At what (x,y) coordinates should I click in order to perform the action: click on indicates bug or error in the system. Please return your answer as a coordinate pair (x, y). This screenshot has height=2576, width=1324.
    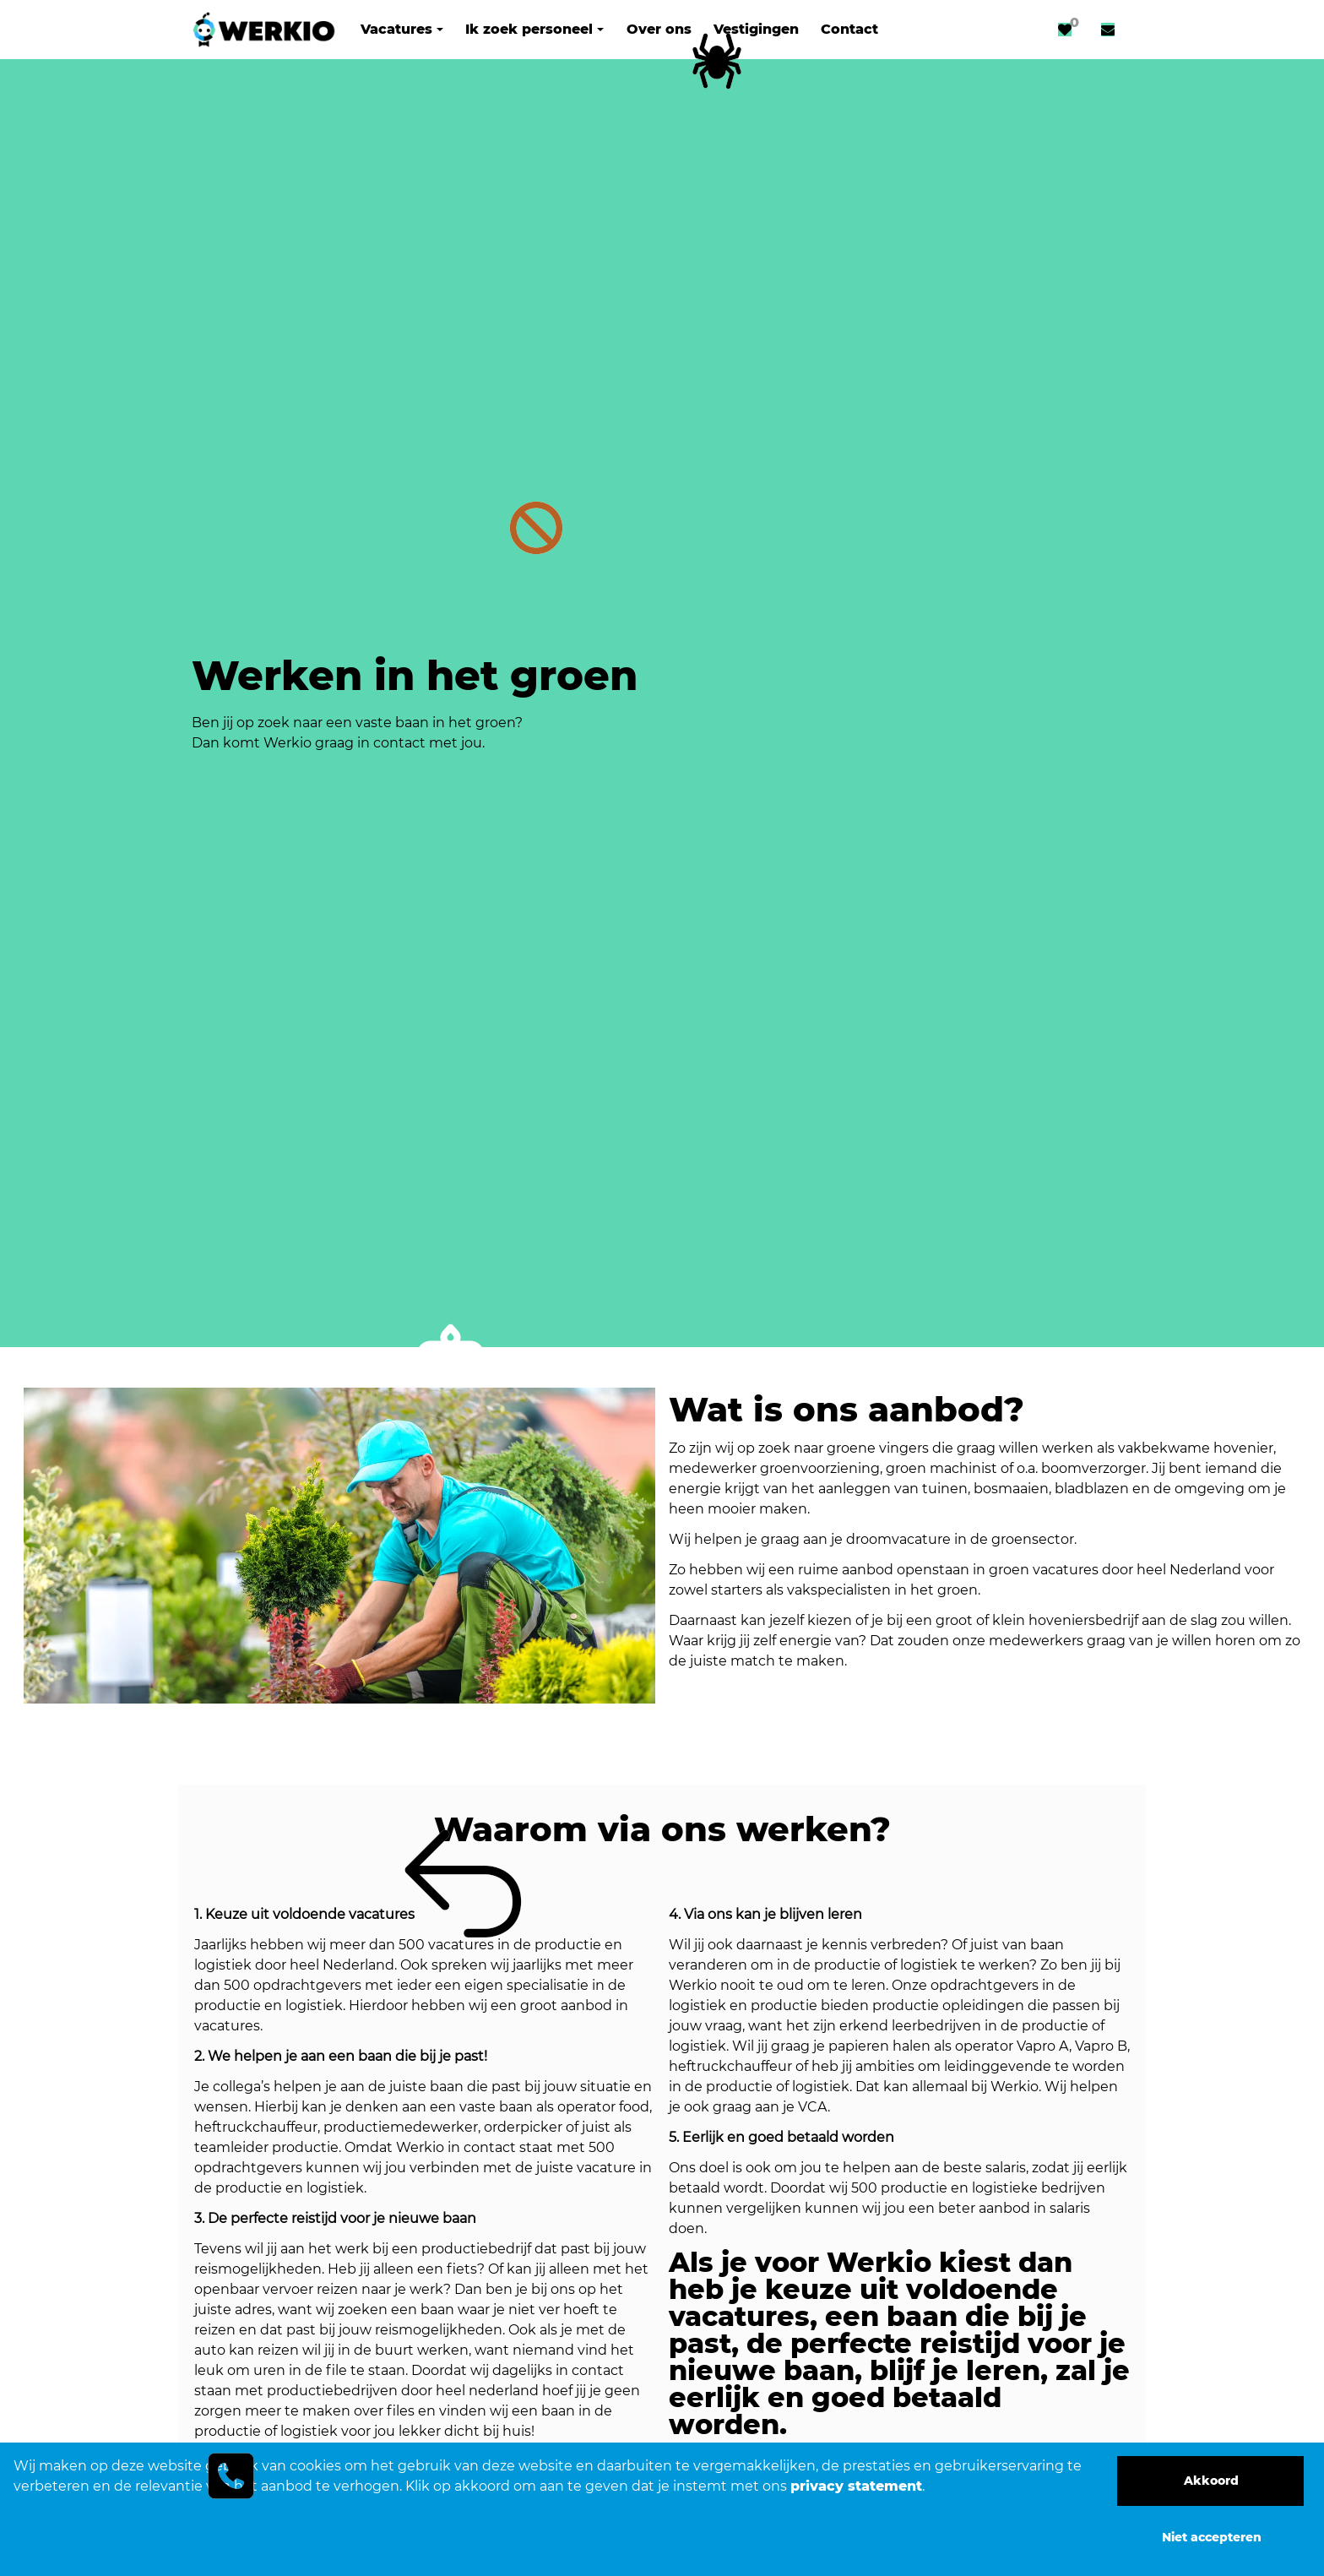
    Looking at the image, I should click on (717, 61).